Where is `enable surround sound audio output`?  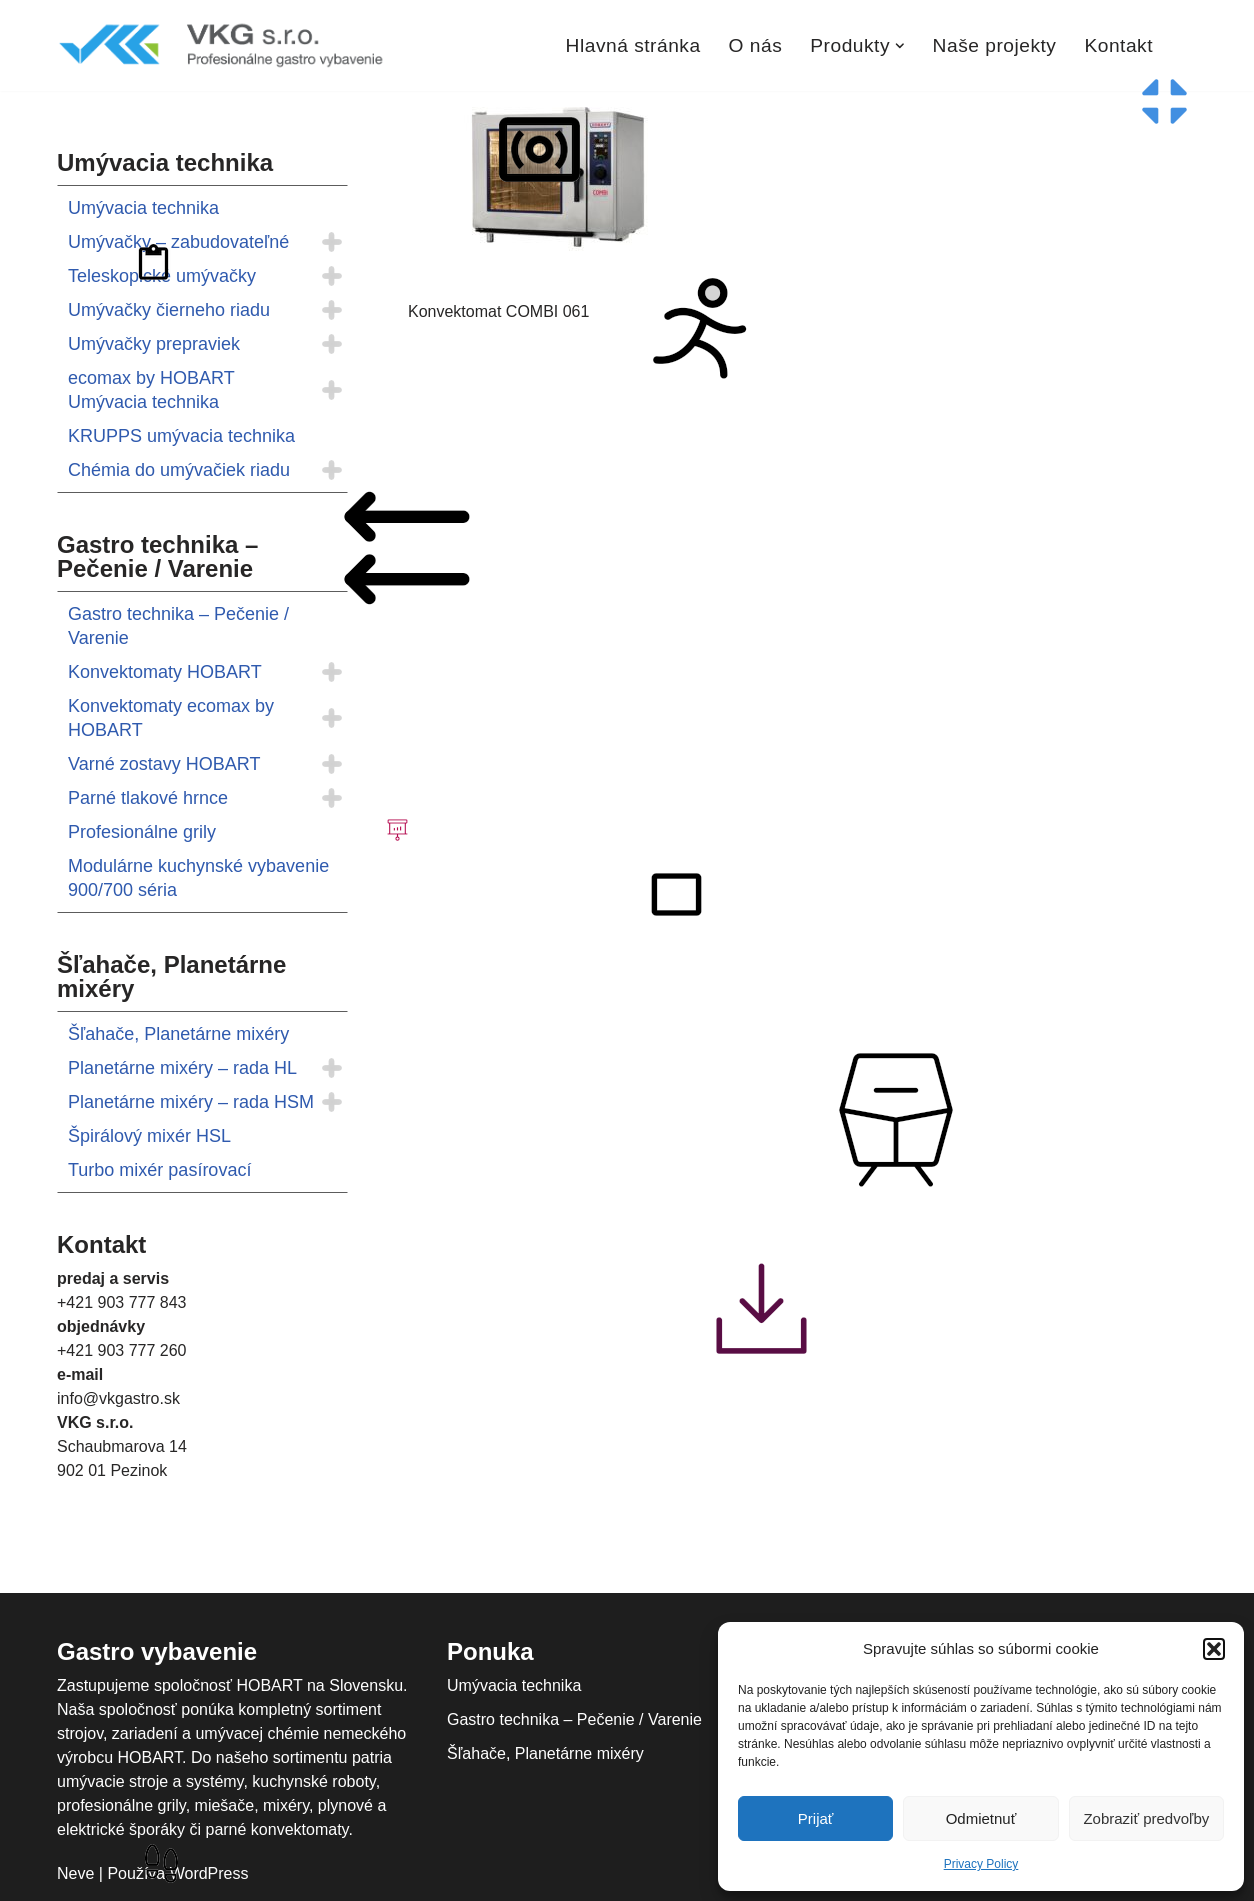
enable surround sound audio output is located at coordinates (539, 149).